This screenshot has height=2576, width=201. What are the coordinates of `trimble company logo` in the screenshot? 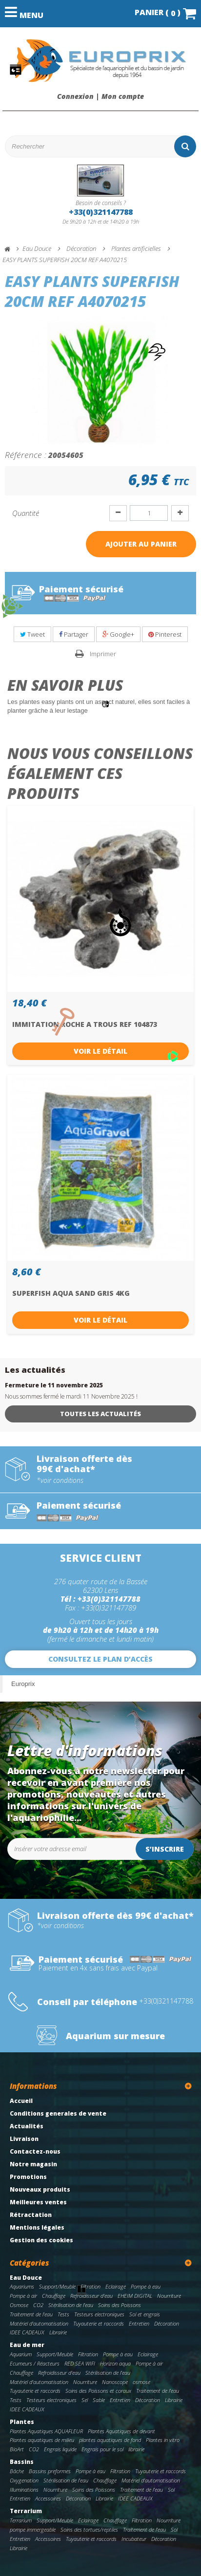 It's located at (12, 606).